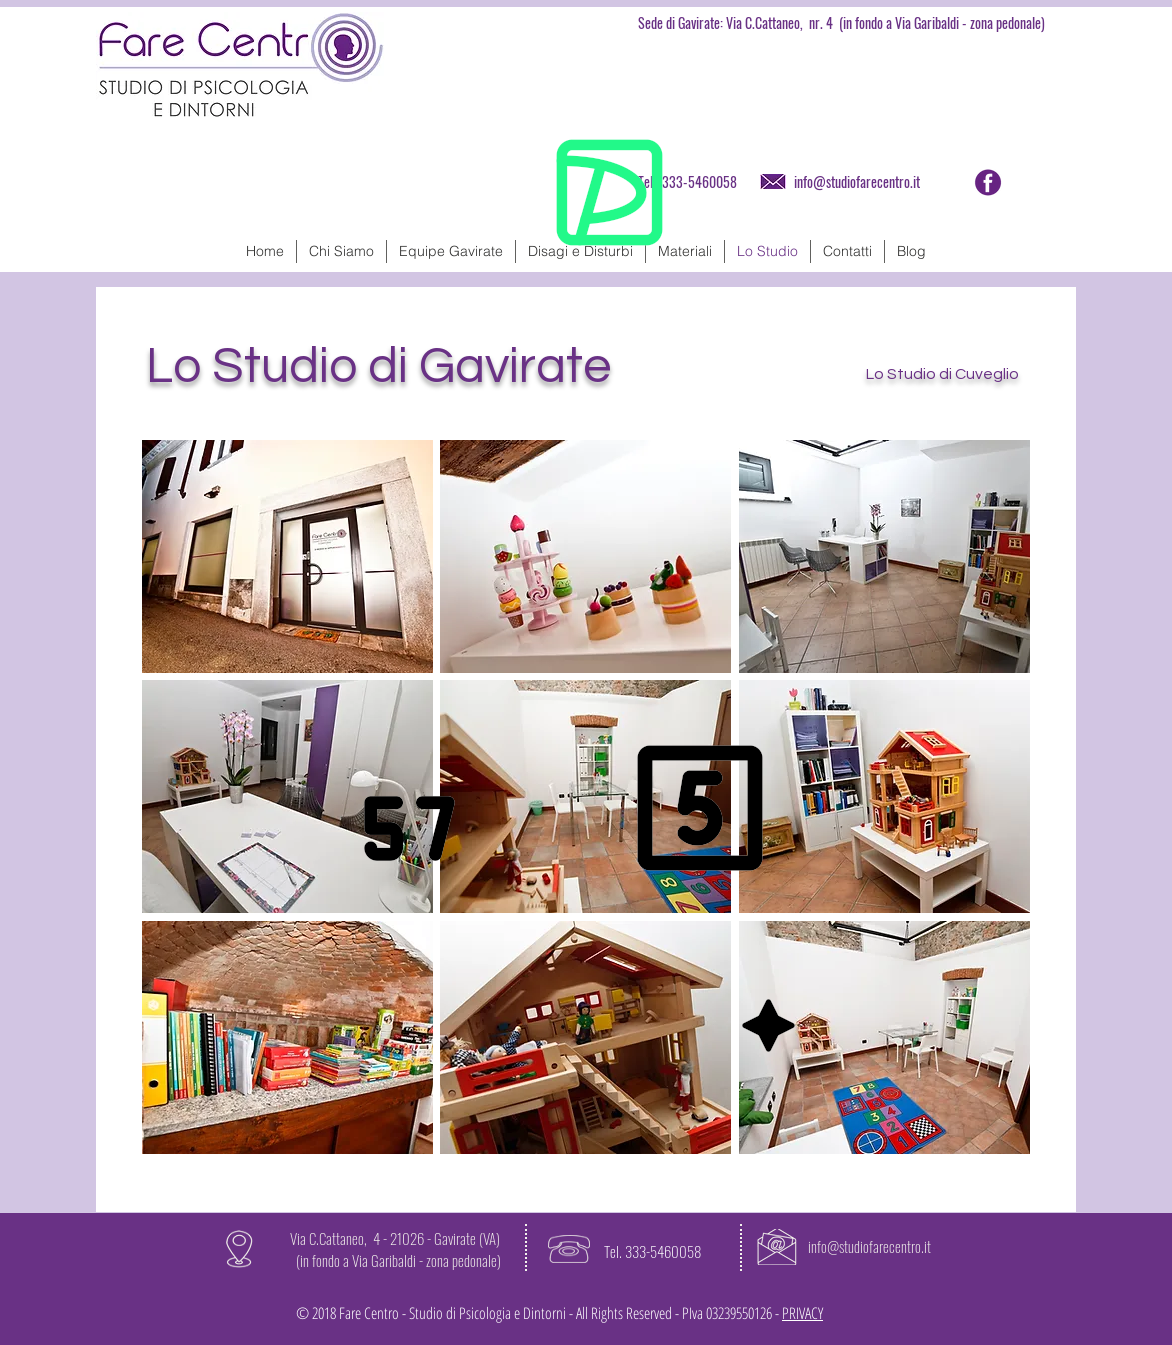 This screenshot has height=1345, width=1172. Describe the element at coordinates (768, 1025) in the screenshot. I see `indicates a special or featured item` at that location.